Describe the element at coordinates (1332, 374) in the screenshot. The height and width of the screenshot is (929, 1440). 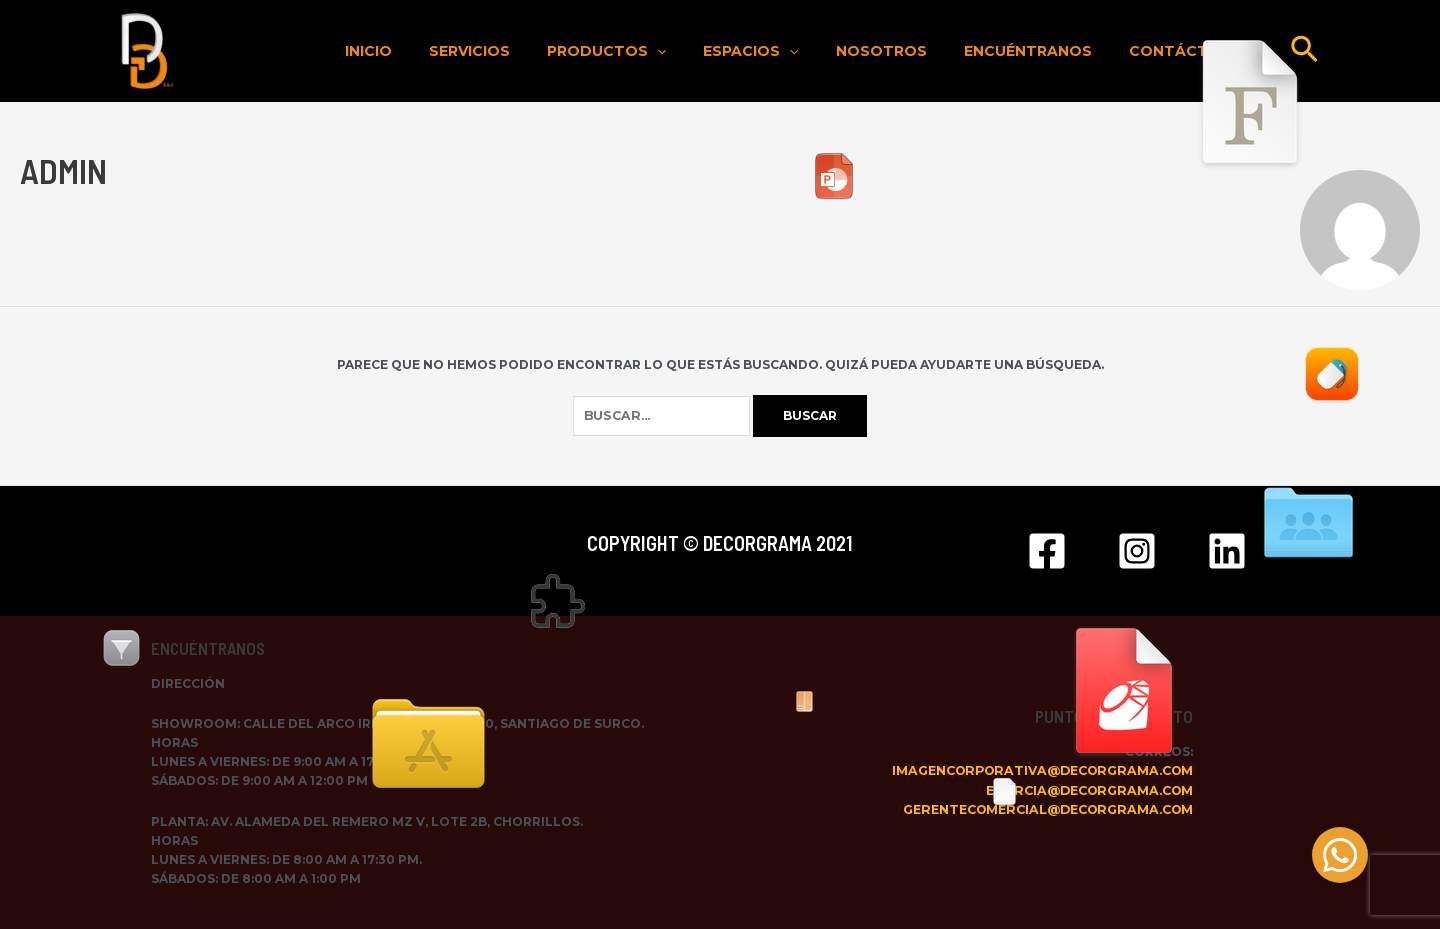
I see `open kid3 audio tag editor` at that location.